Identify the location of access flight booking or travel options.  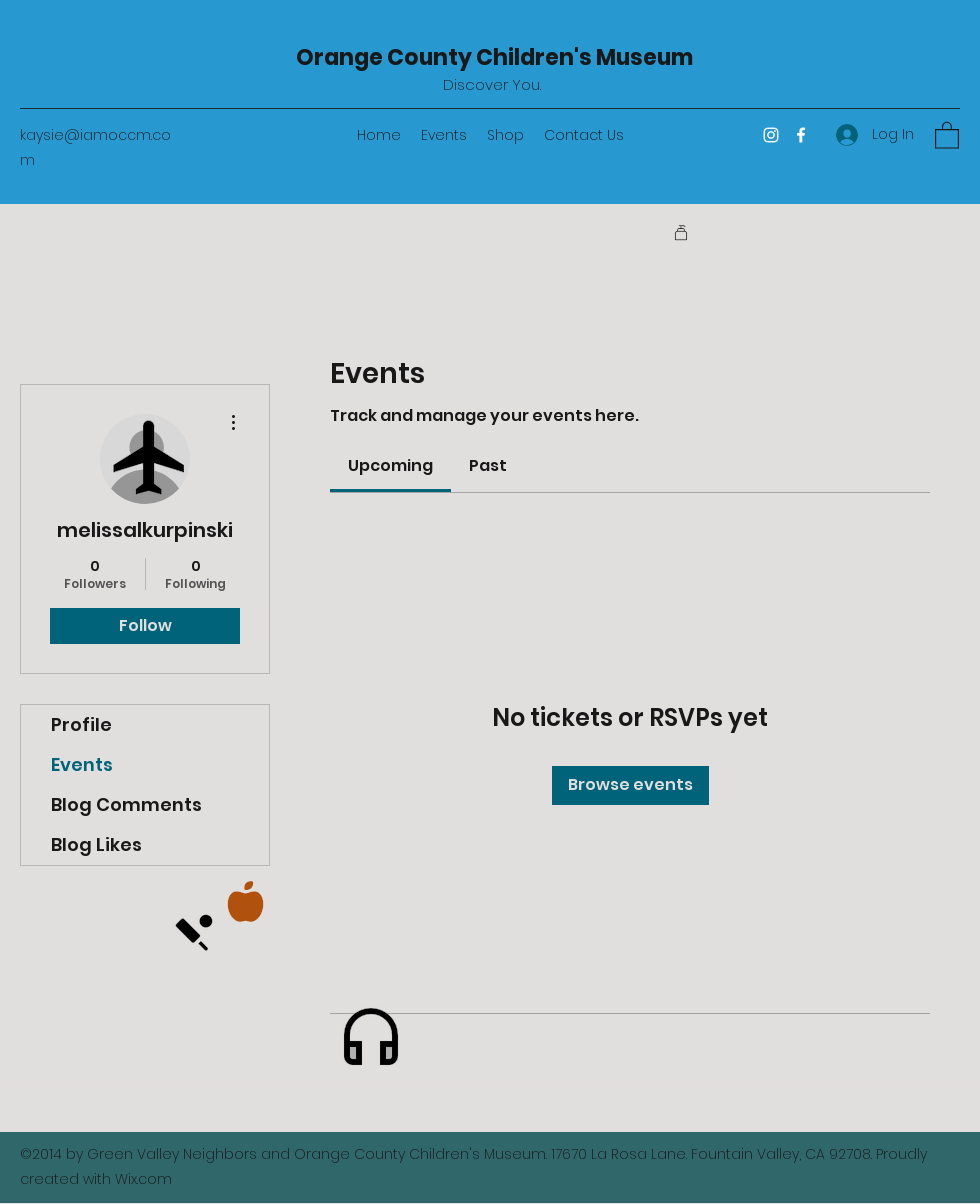
(150, 457).